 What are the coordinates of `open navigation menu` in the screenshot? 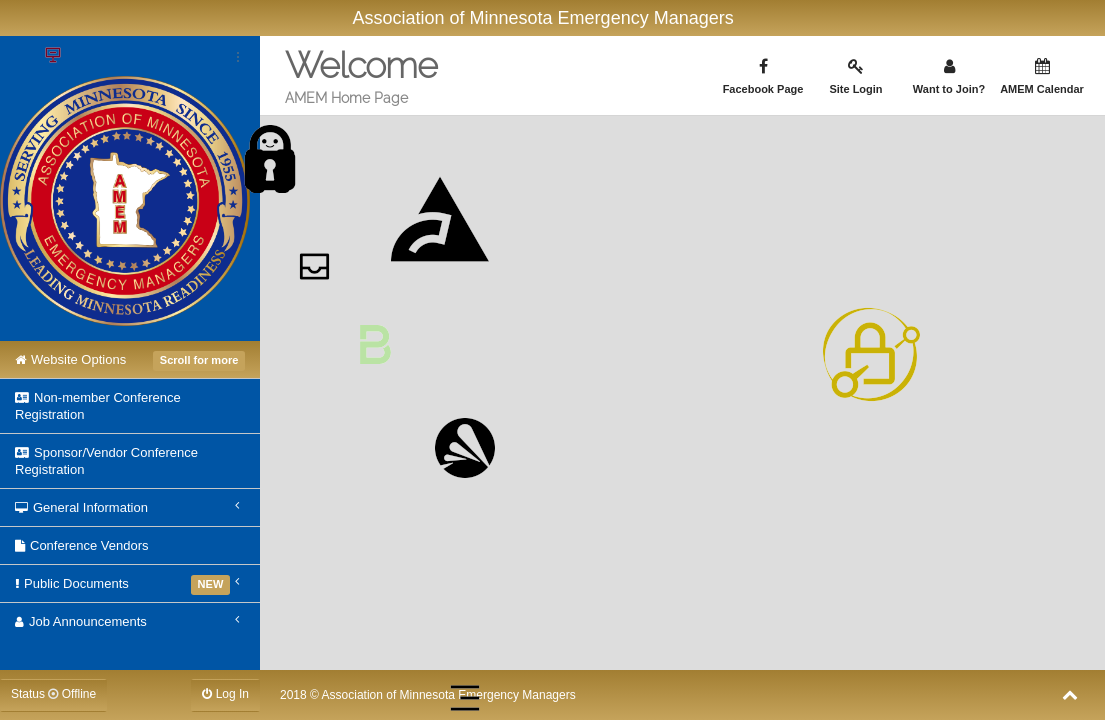 It's located at (465, 698).